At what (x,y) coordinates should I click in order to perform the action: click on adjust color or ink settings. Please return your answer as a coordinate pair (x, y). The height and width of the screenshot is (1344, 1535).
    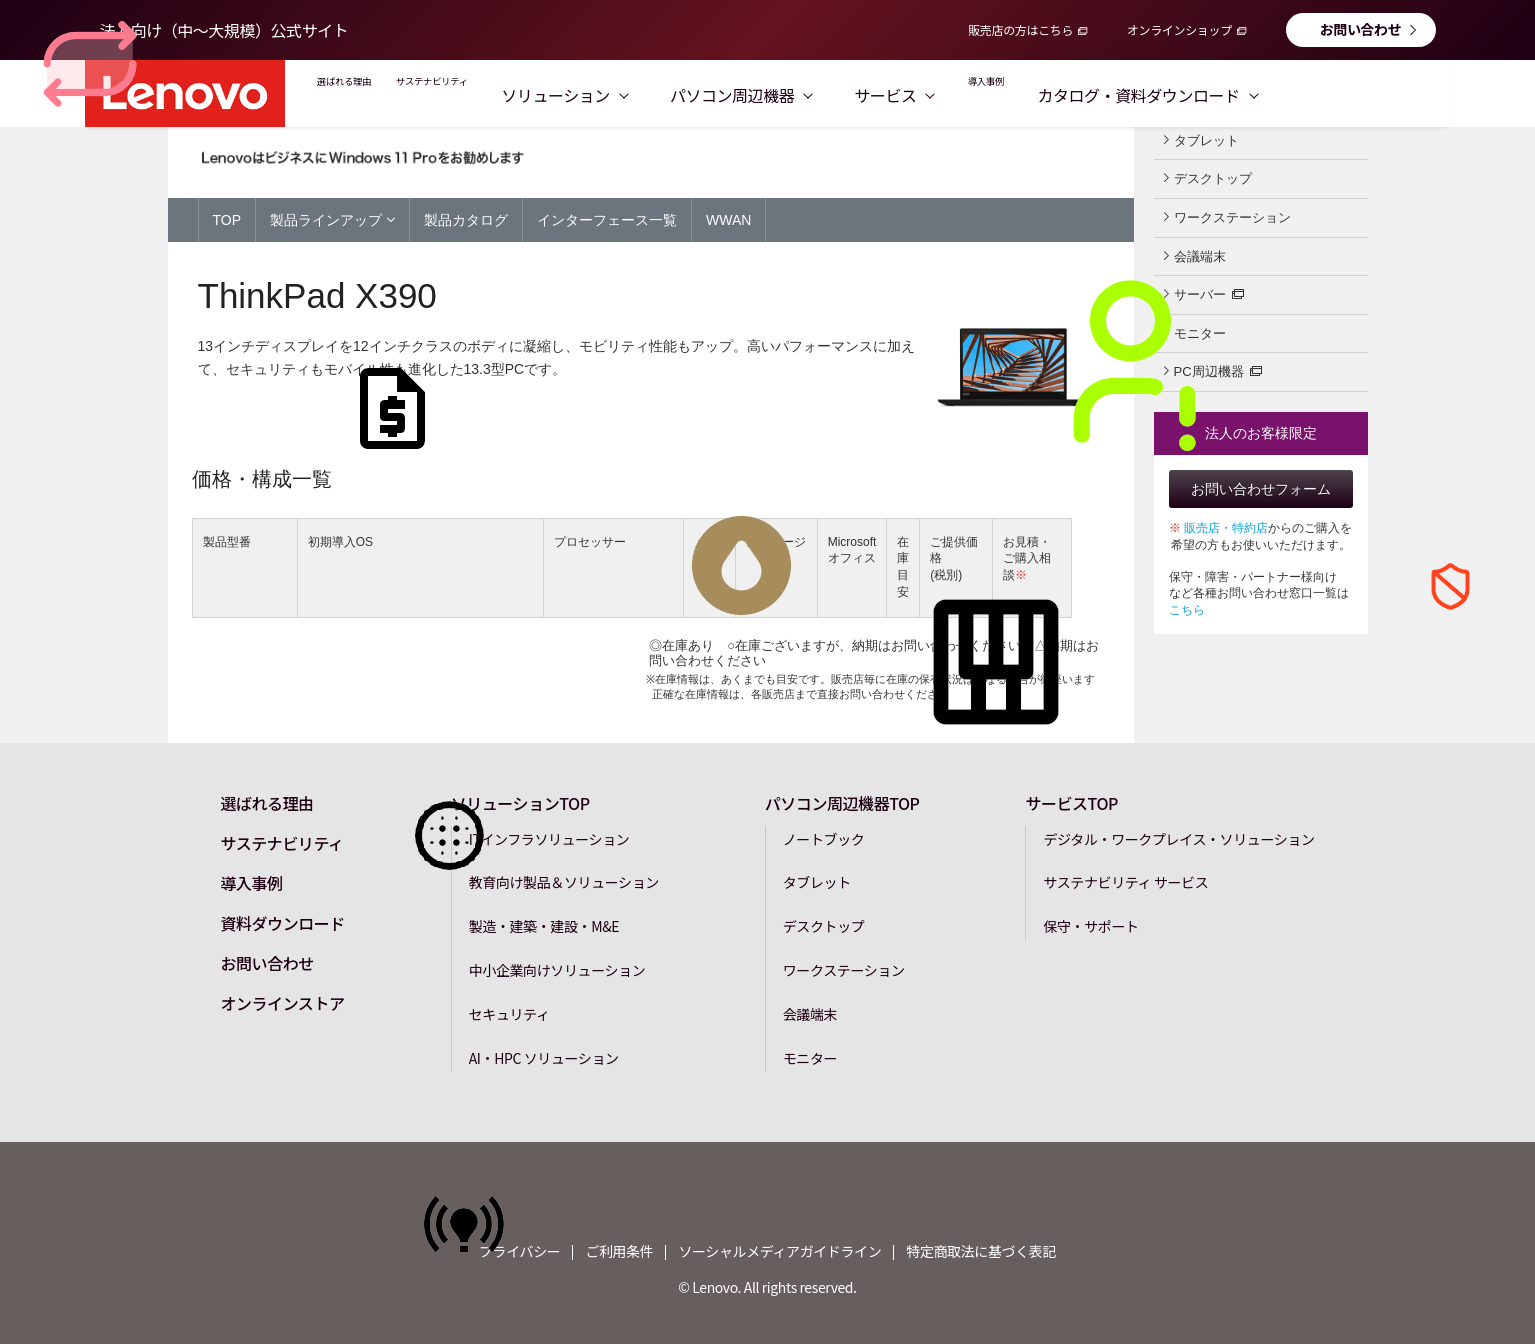
    Looking at the image, I should click on (741, 565).